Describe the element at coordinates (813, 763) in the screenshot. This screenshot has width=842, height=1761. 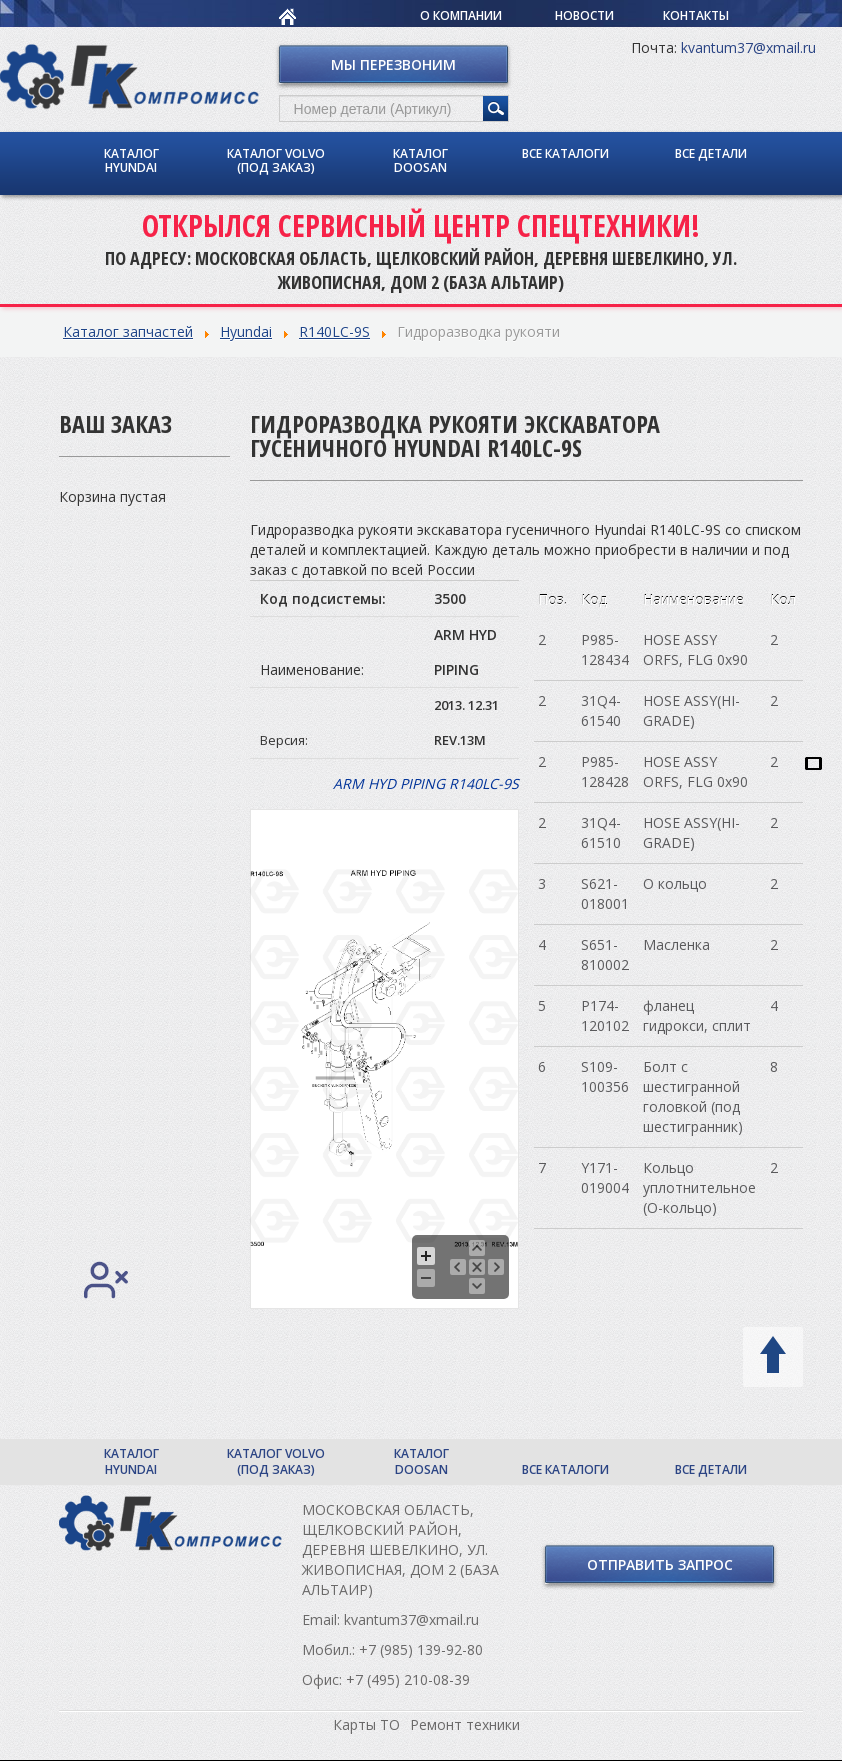
I see `switch to tablet view or layout` at that location.